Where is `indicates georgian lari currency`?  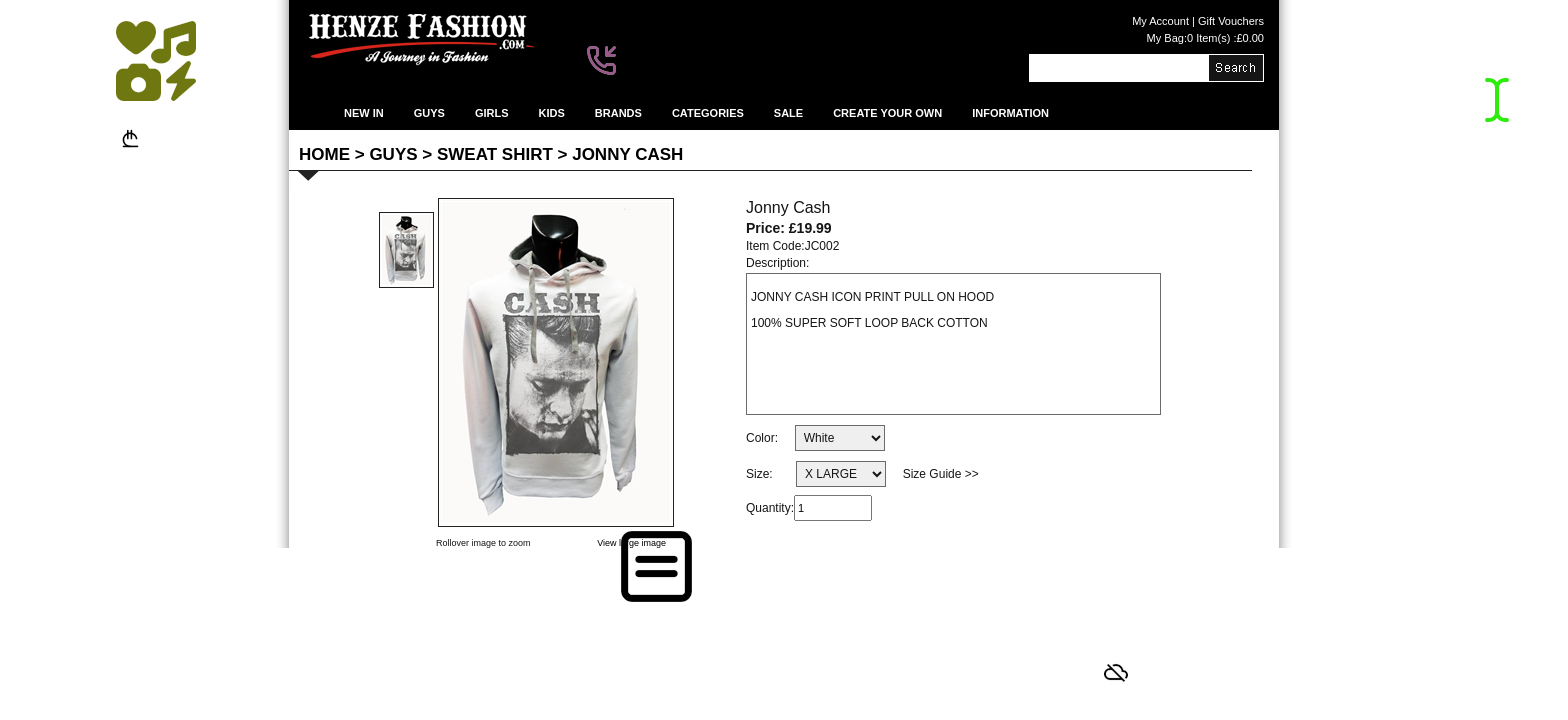 indicates georgian lari currency is located at coordinates (130, 138).